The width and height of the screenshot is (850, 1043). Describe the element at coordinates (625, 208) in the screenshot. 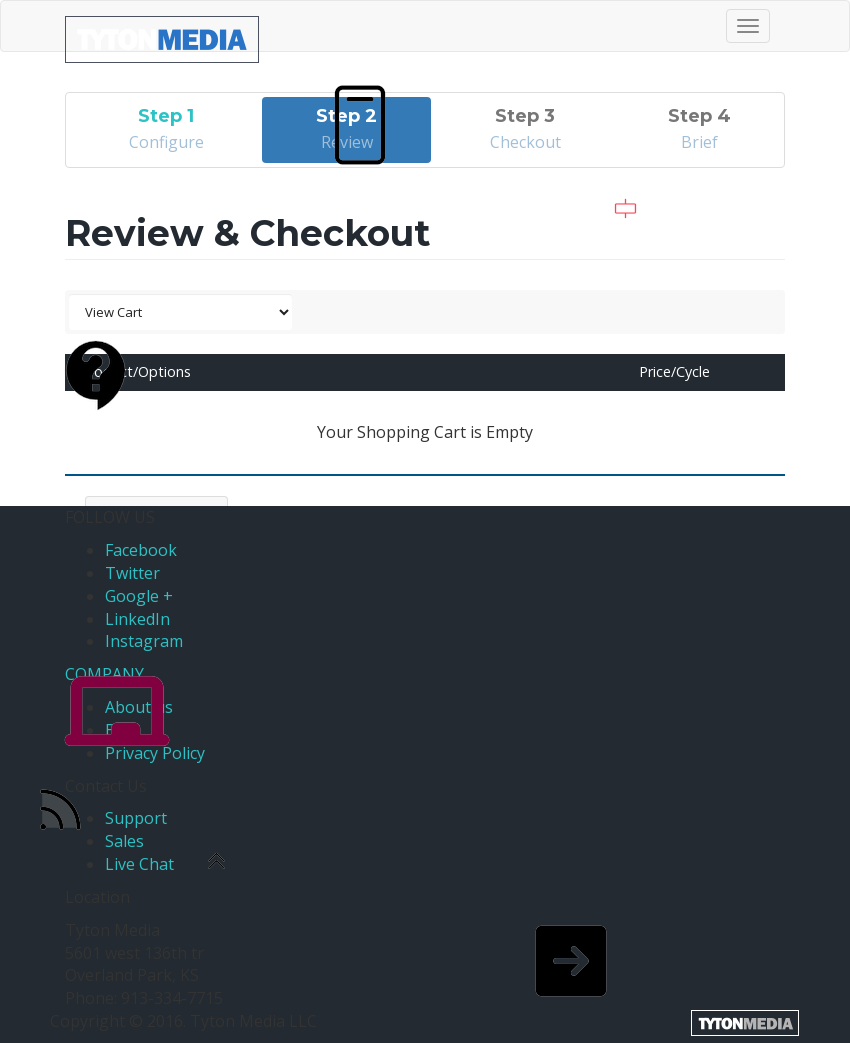

I see `align object to horizontal center` at that location.